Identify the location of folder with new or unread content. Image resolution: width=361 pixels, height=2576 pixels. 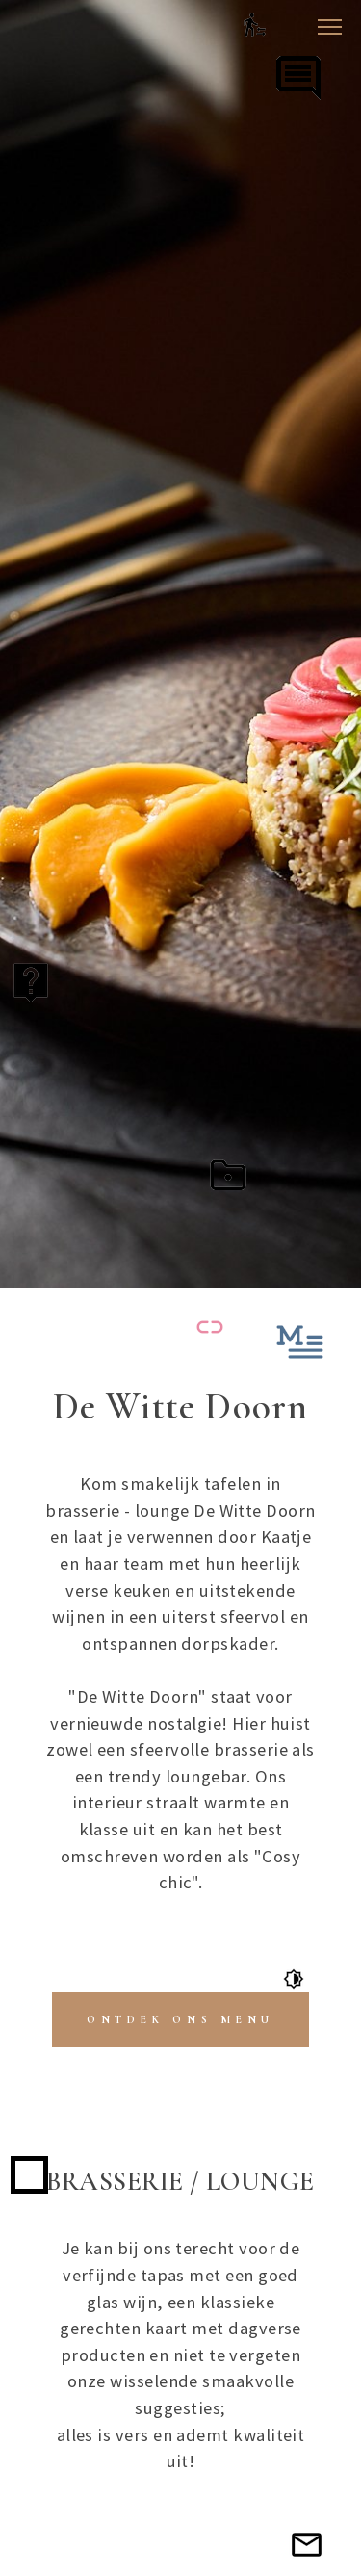
(228, 1176).